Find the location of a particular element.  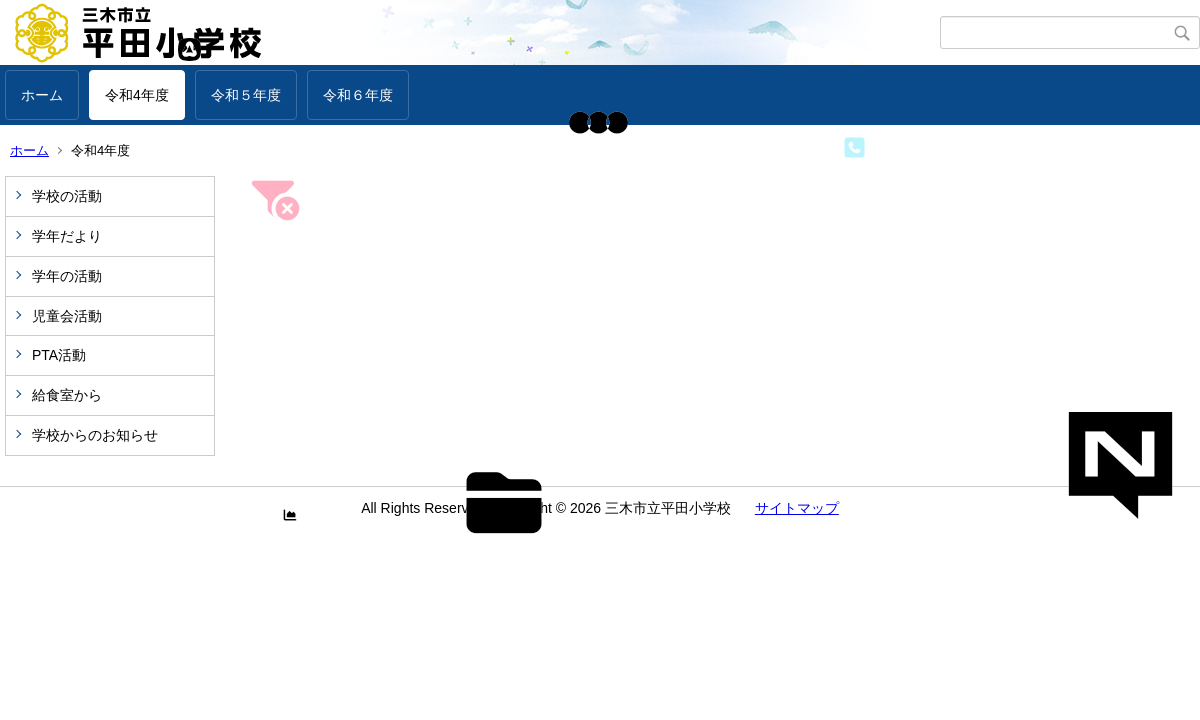

tap to make a phone call is located at coordinates (854, 147).